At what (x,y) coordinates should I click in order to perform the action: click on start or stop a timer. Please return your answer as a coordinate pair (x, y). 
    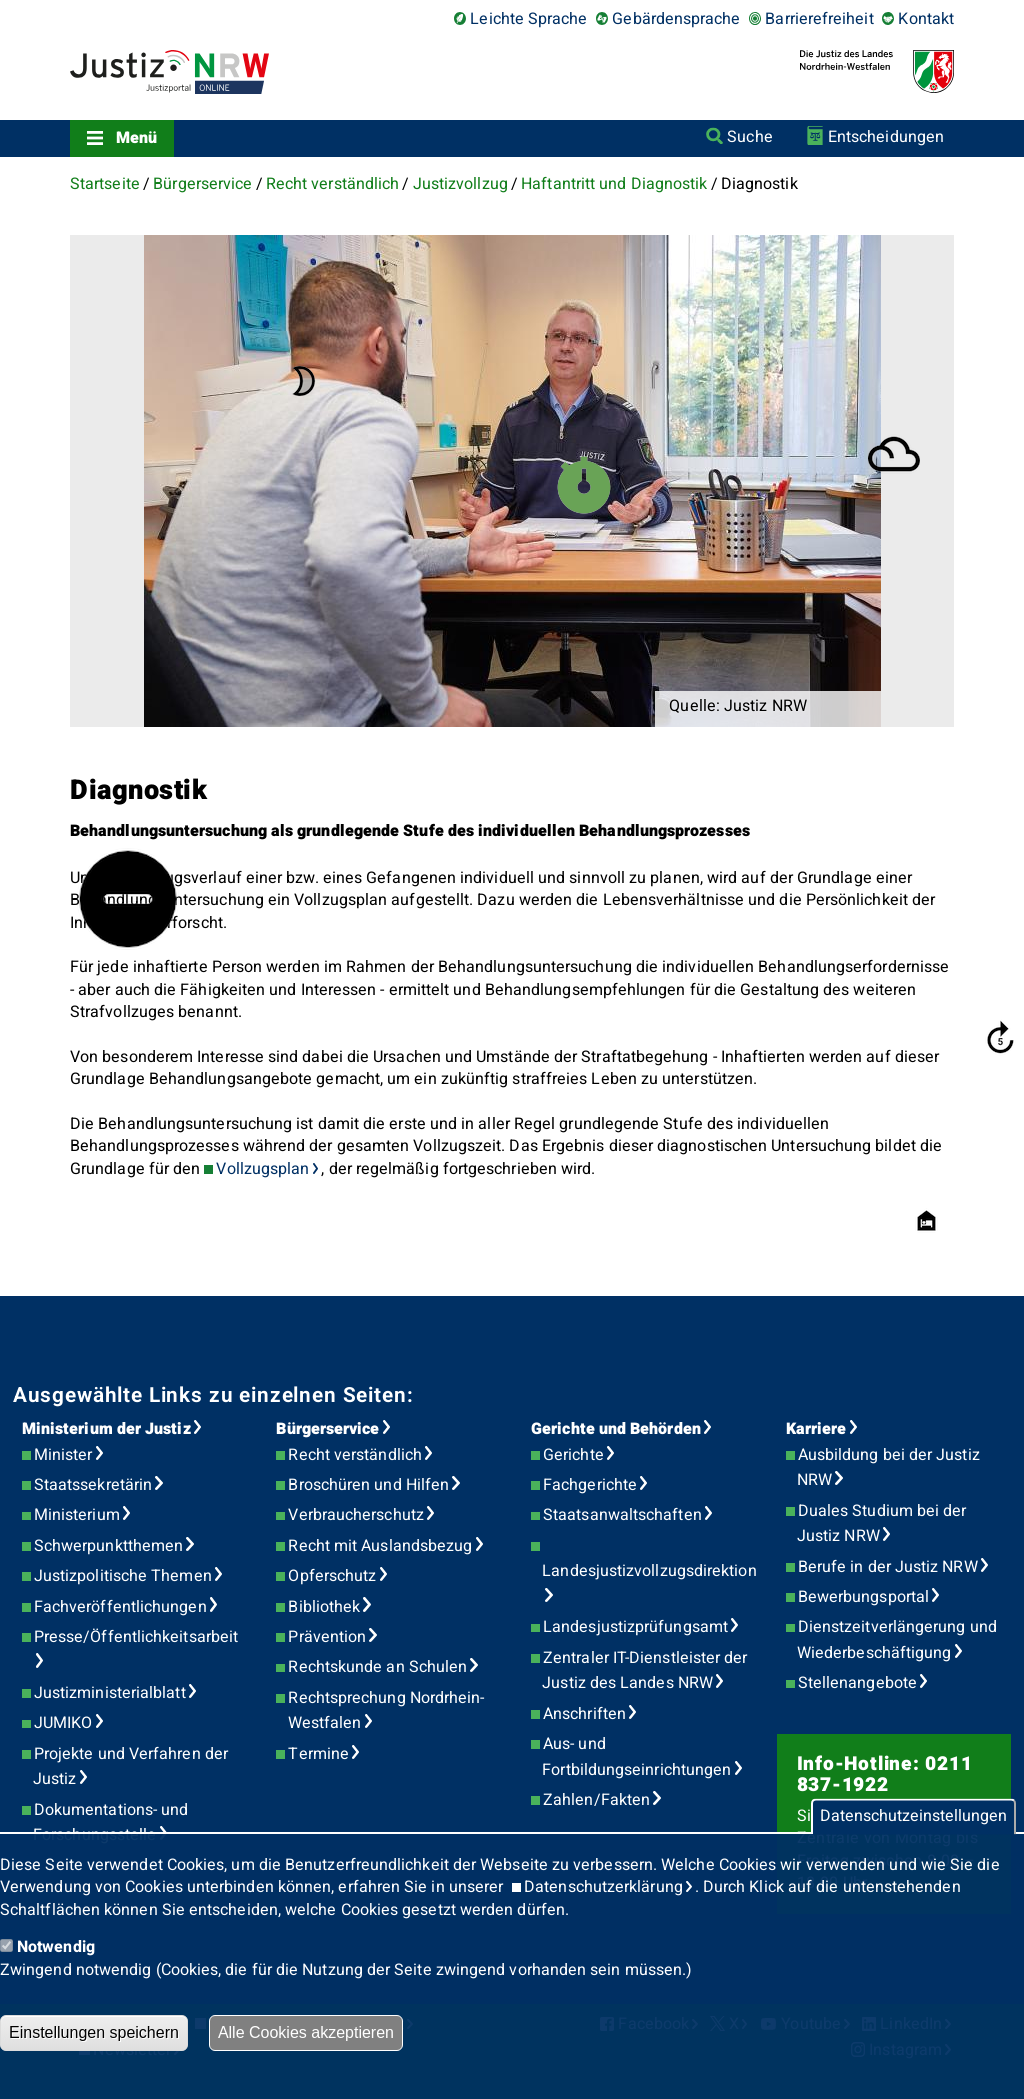
    Looking at the image, I should click on (584, 485).